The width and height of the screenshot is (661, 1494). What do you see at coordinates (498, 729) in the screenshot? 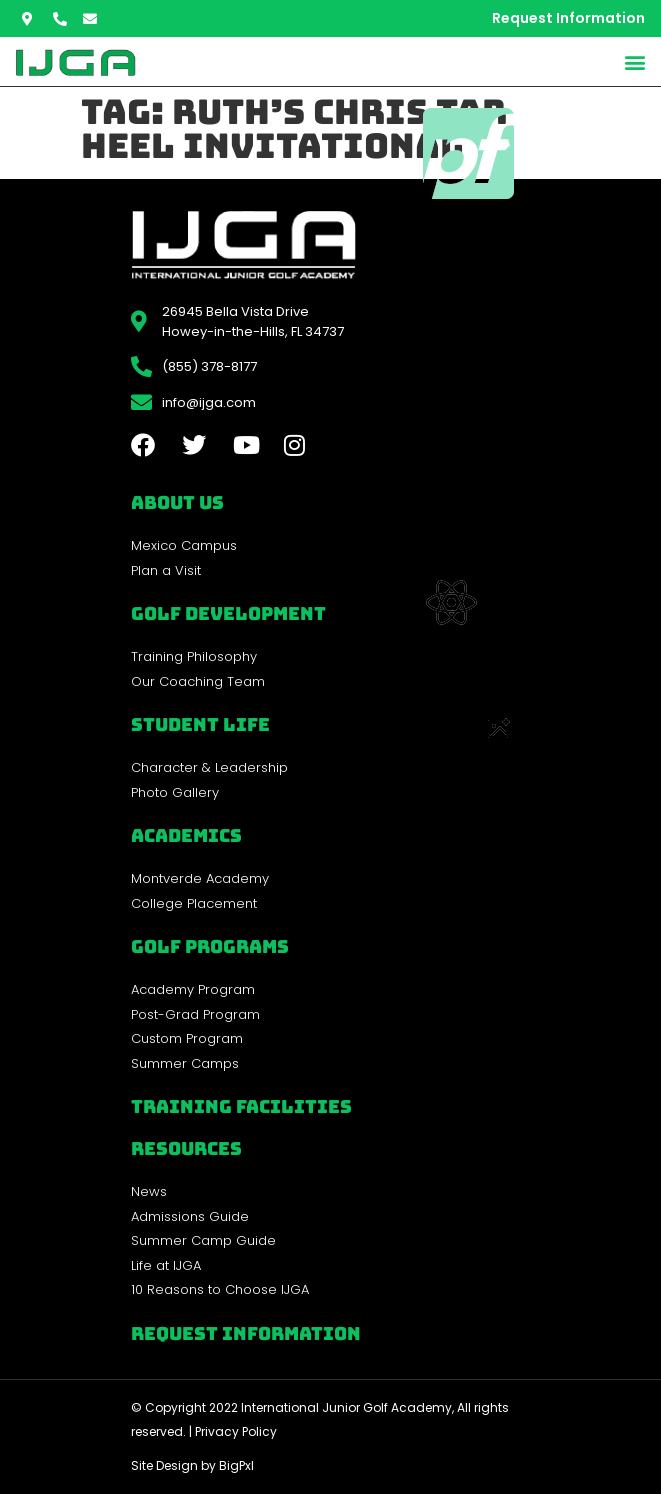
I see `generate or enhance an image using AI` at bounding box center [498, 729].